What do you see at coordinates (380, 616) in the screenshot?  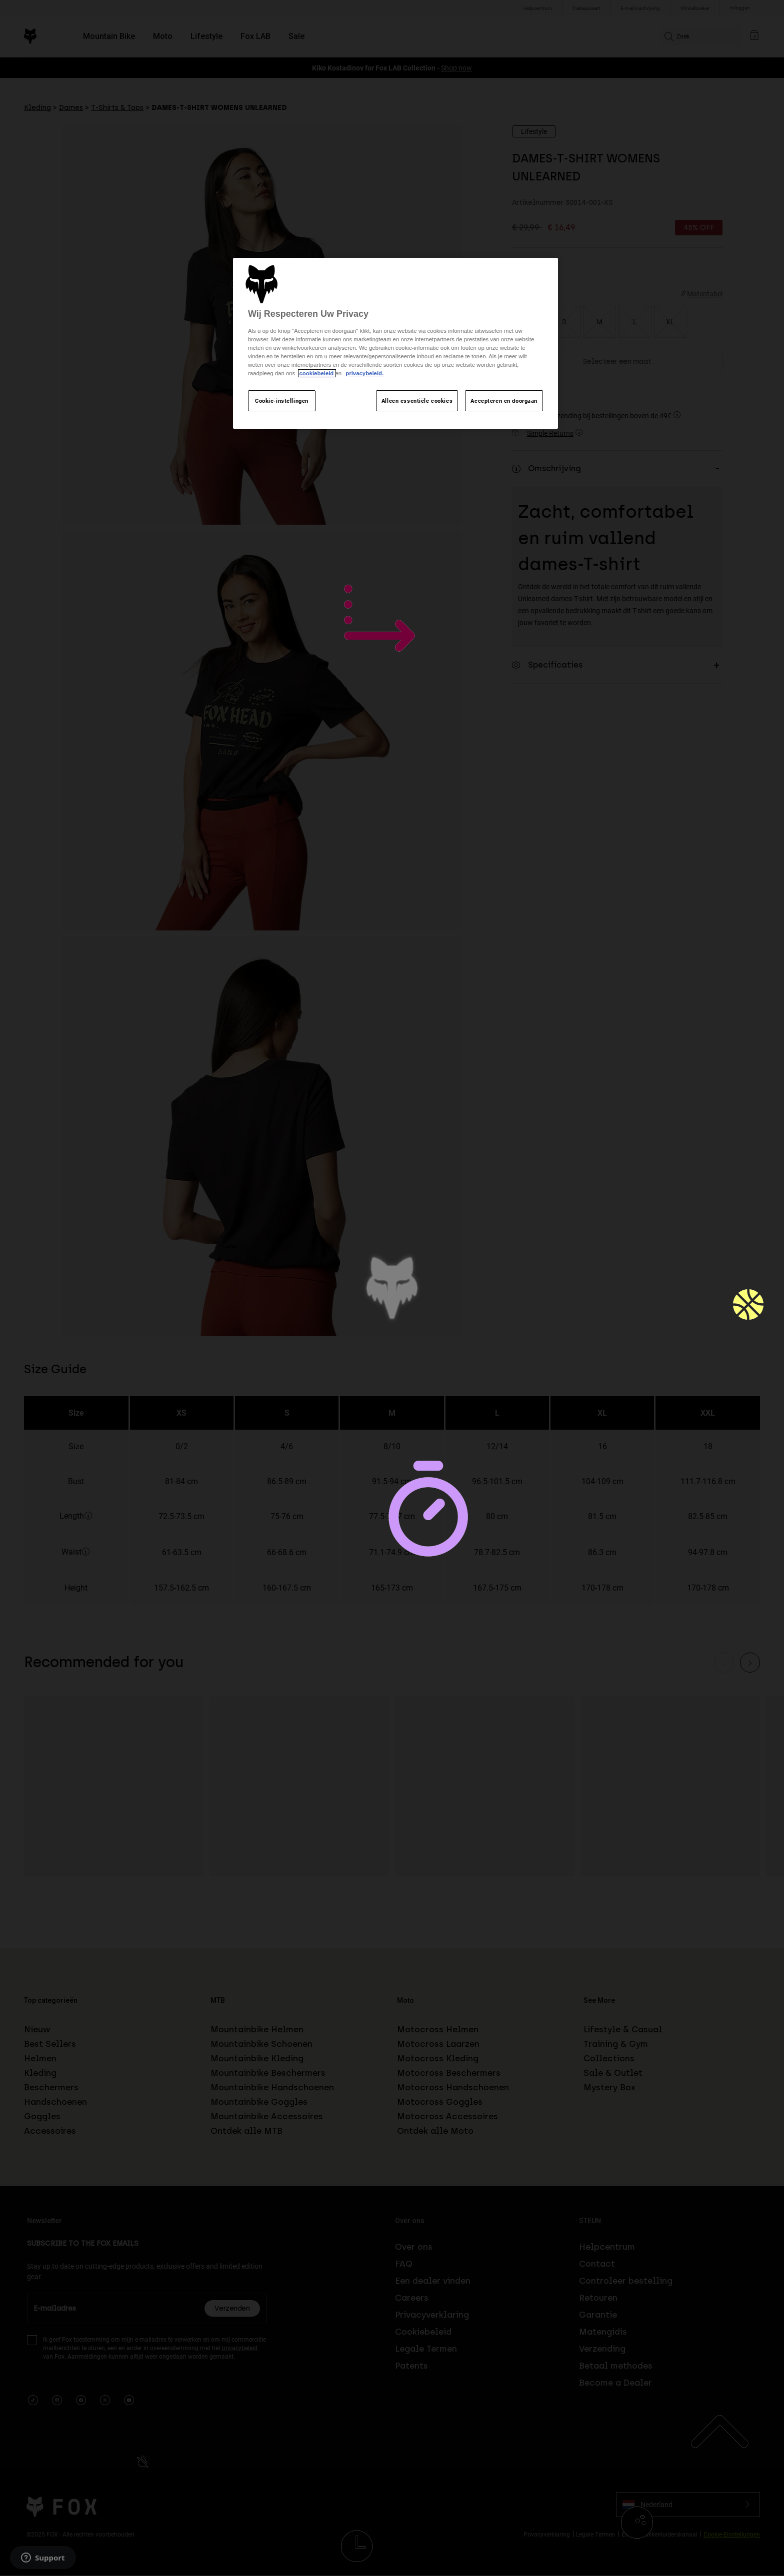 I see `set or view the x-axis in a chart or graph` at bounding box center [380, 616].